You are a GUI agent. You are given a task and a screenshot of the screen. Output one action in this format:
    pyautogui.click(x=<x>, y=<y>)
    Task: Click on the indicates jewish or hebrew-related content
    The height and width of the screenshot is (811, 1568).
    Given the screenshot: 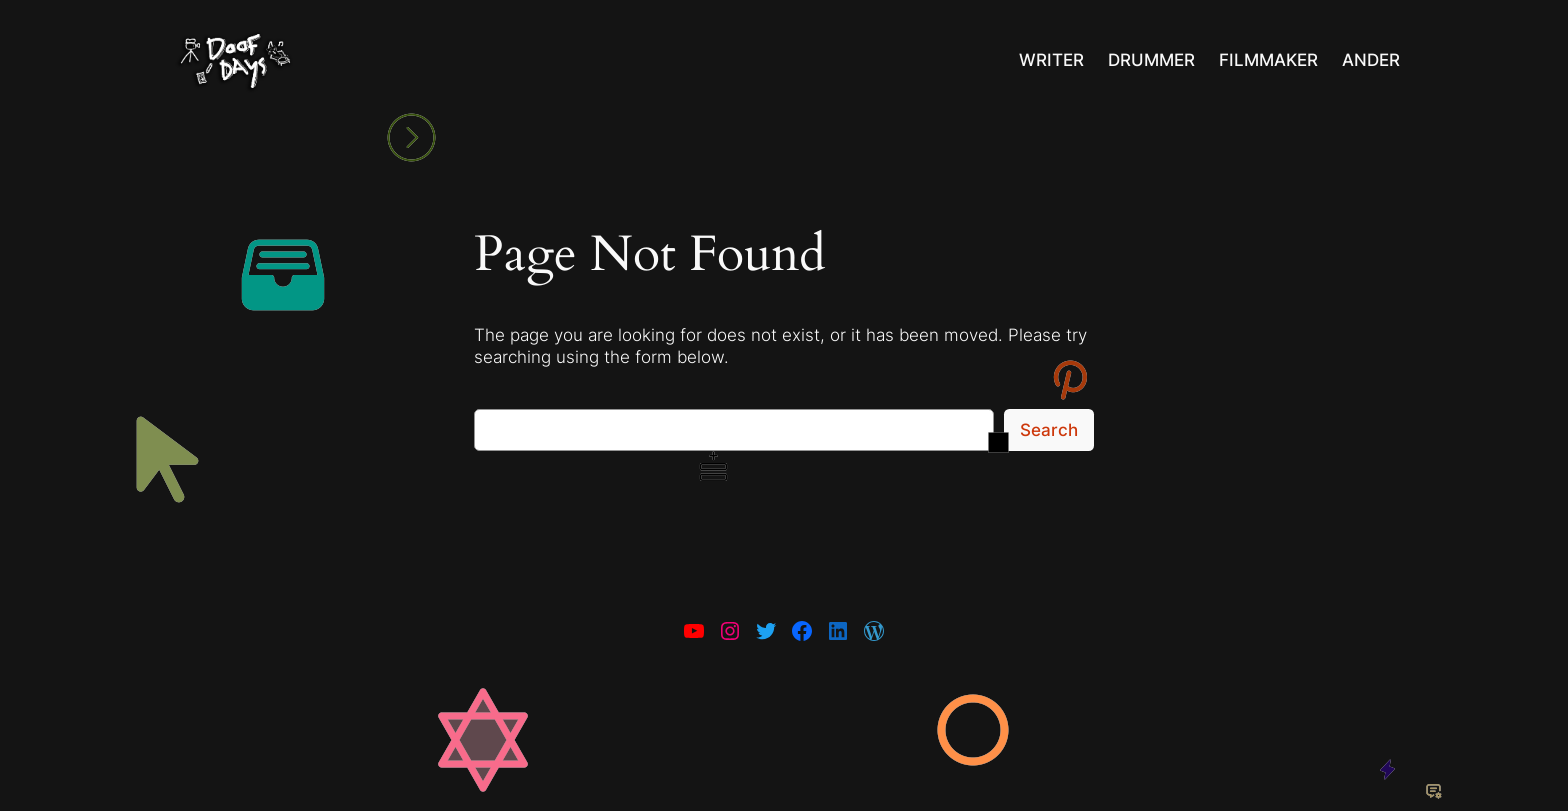 What is the action you would take?
    pyautogui.click(x=483, y=740)
    